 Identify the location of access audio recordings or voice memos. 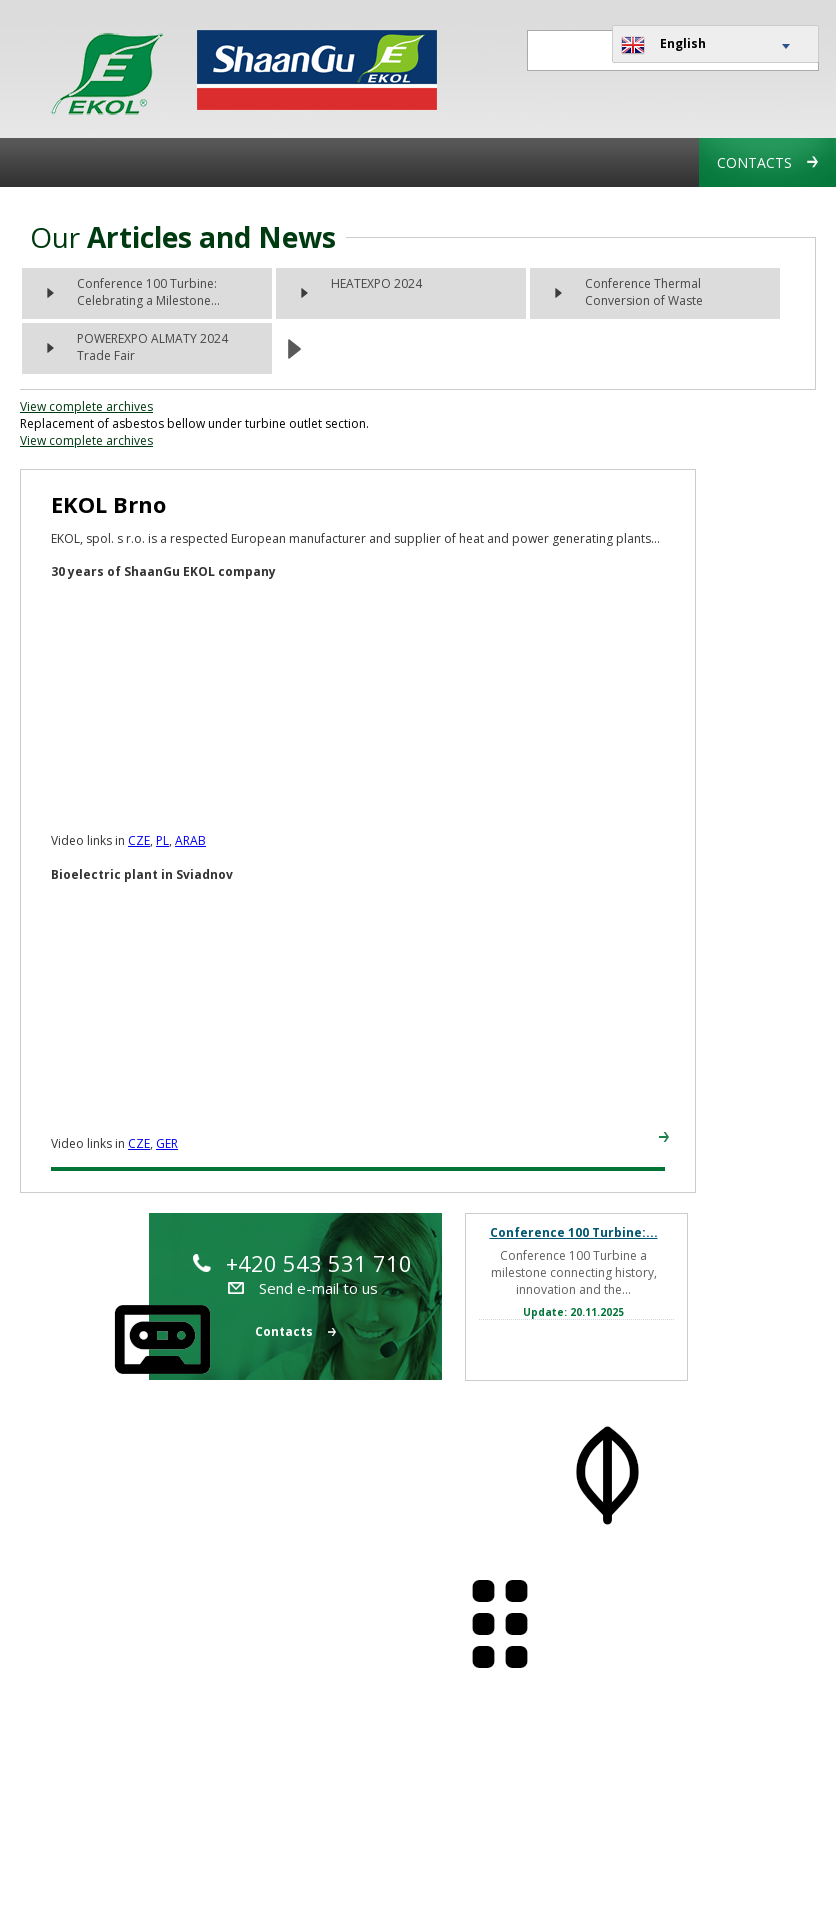
(162, 1339).